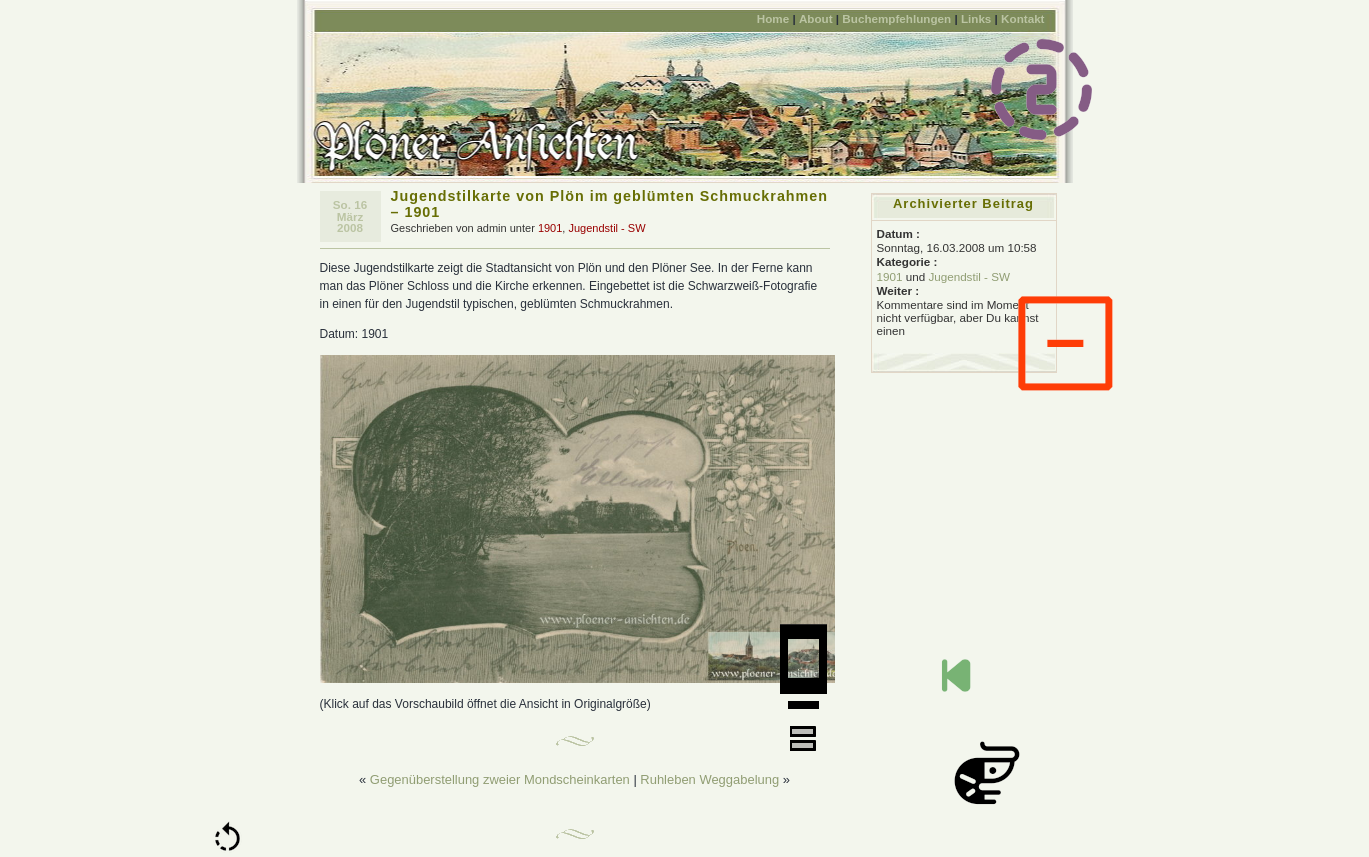  I want to click on rotate image counterclockwise, so click(227, 838).